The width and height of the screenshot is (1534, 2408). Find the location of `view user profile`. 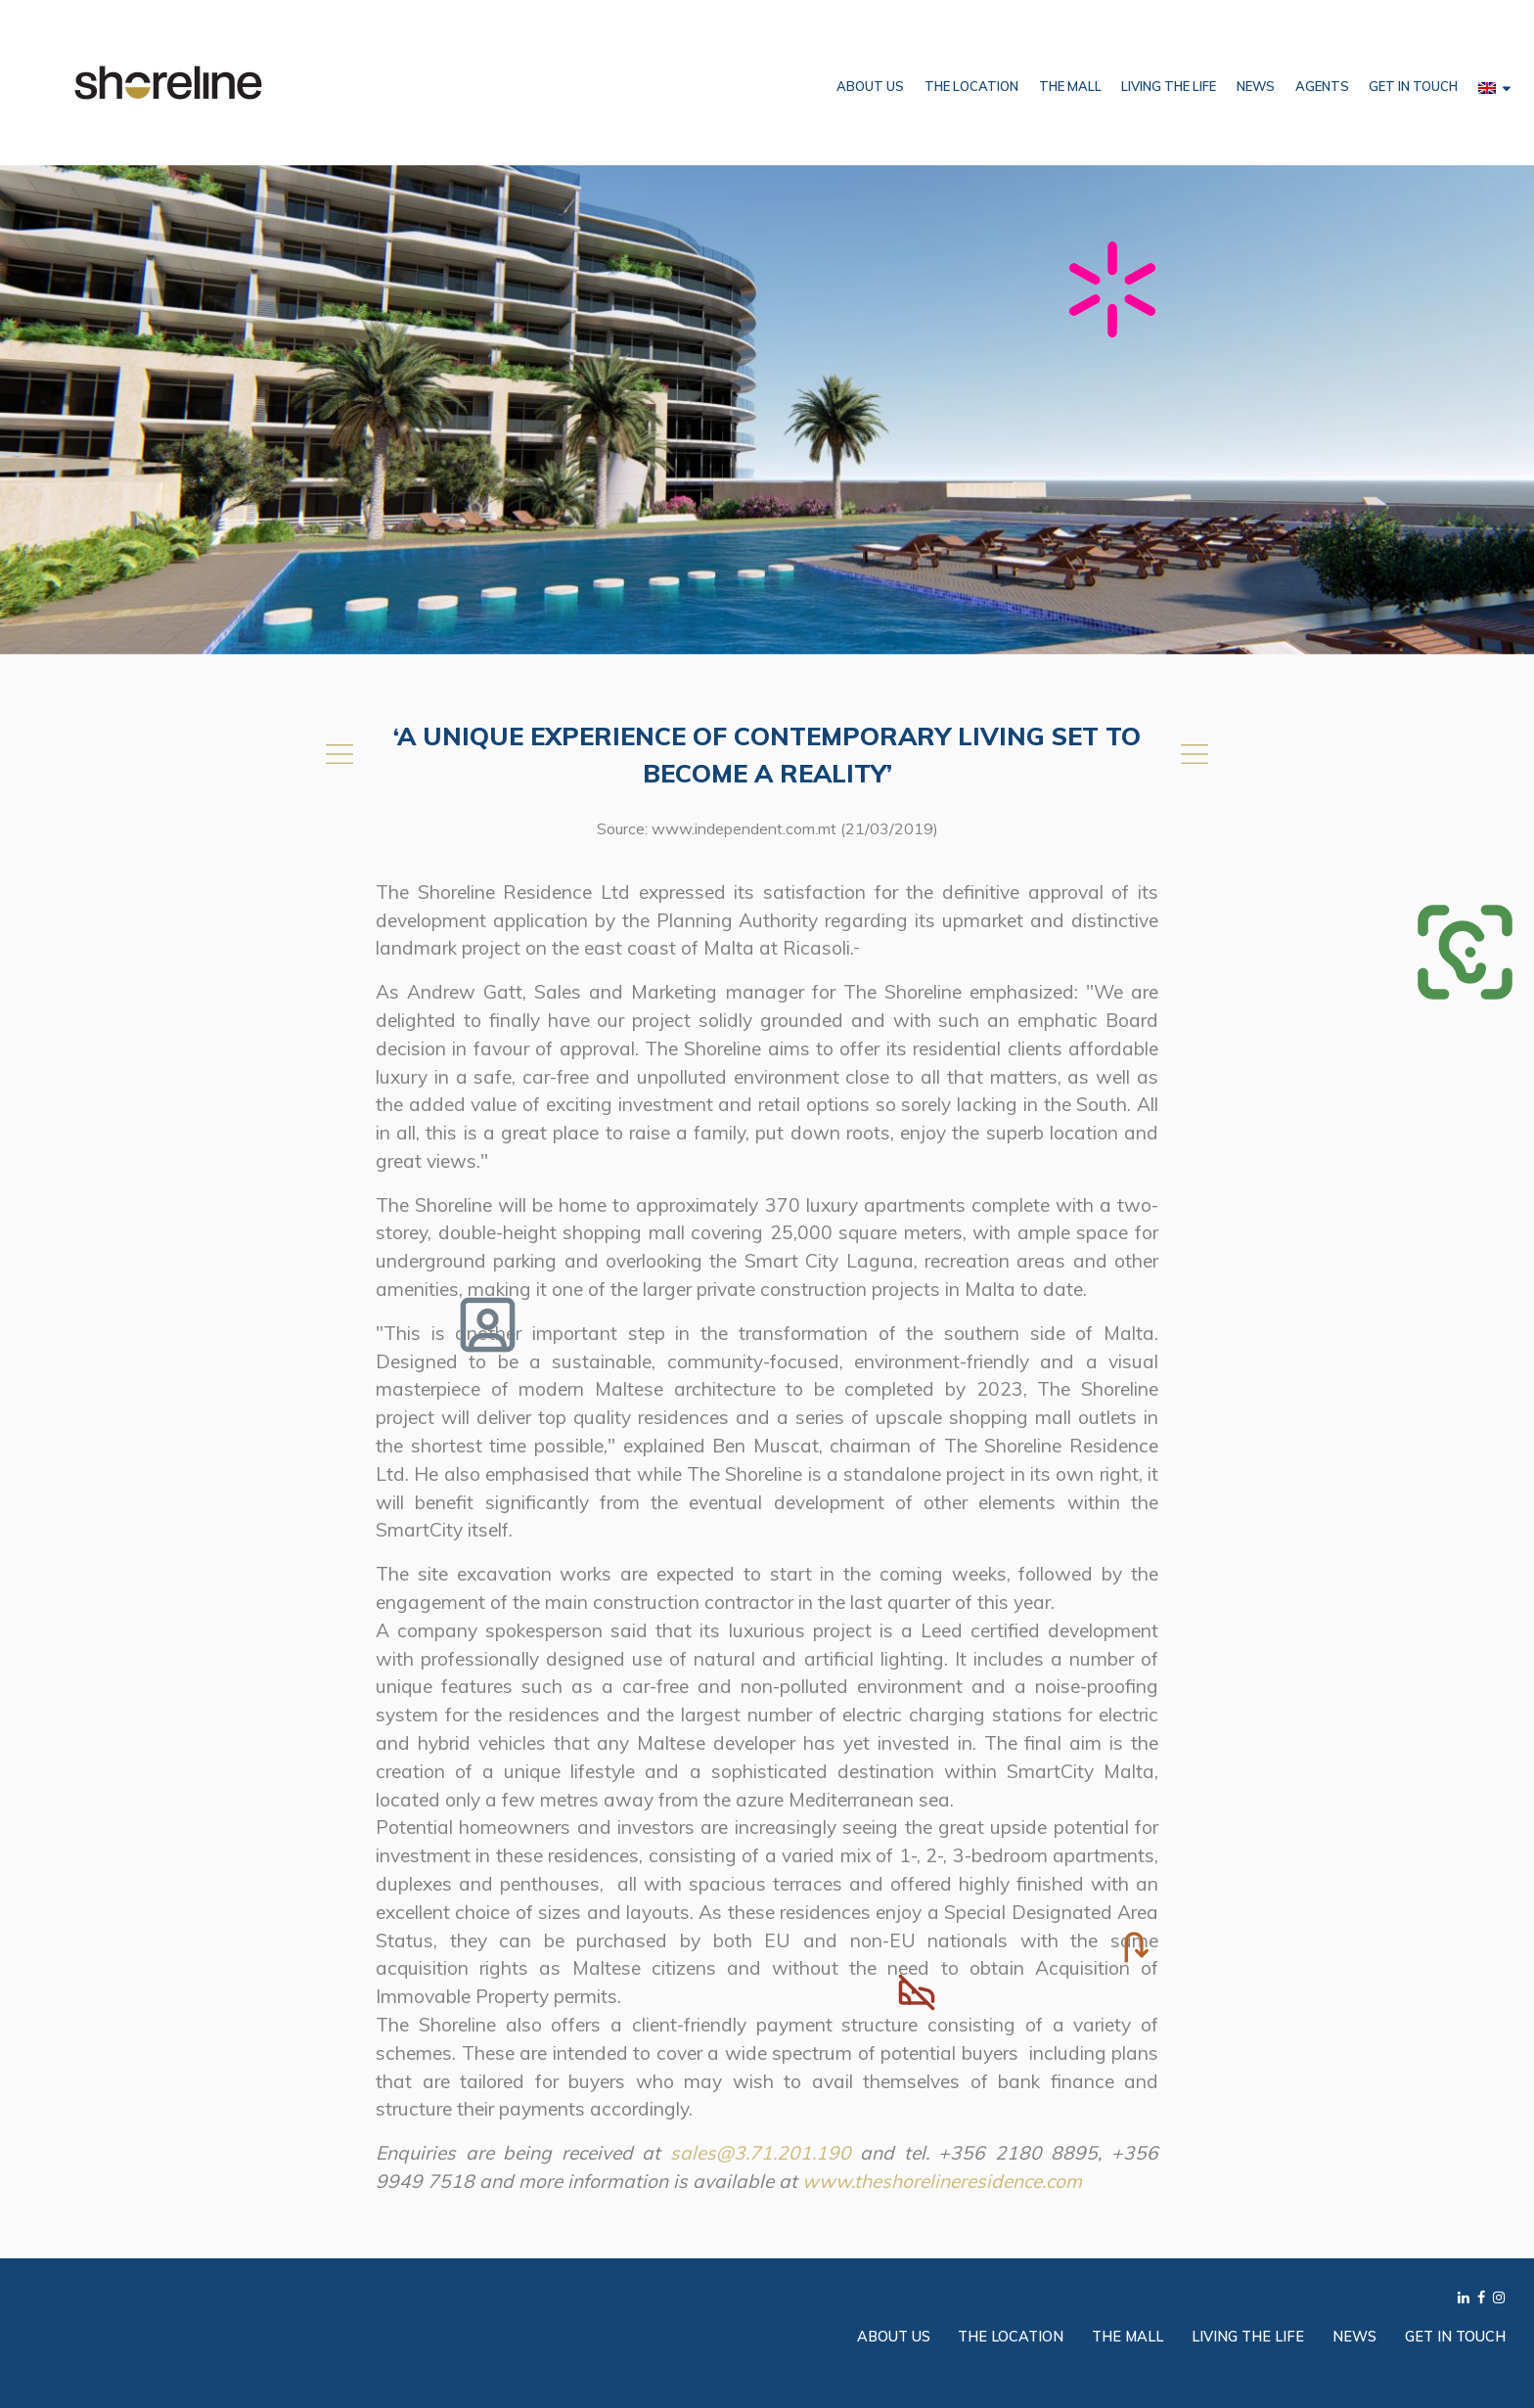

view user profile is located at coordinates (487, 1324).